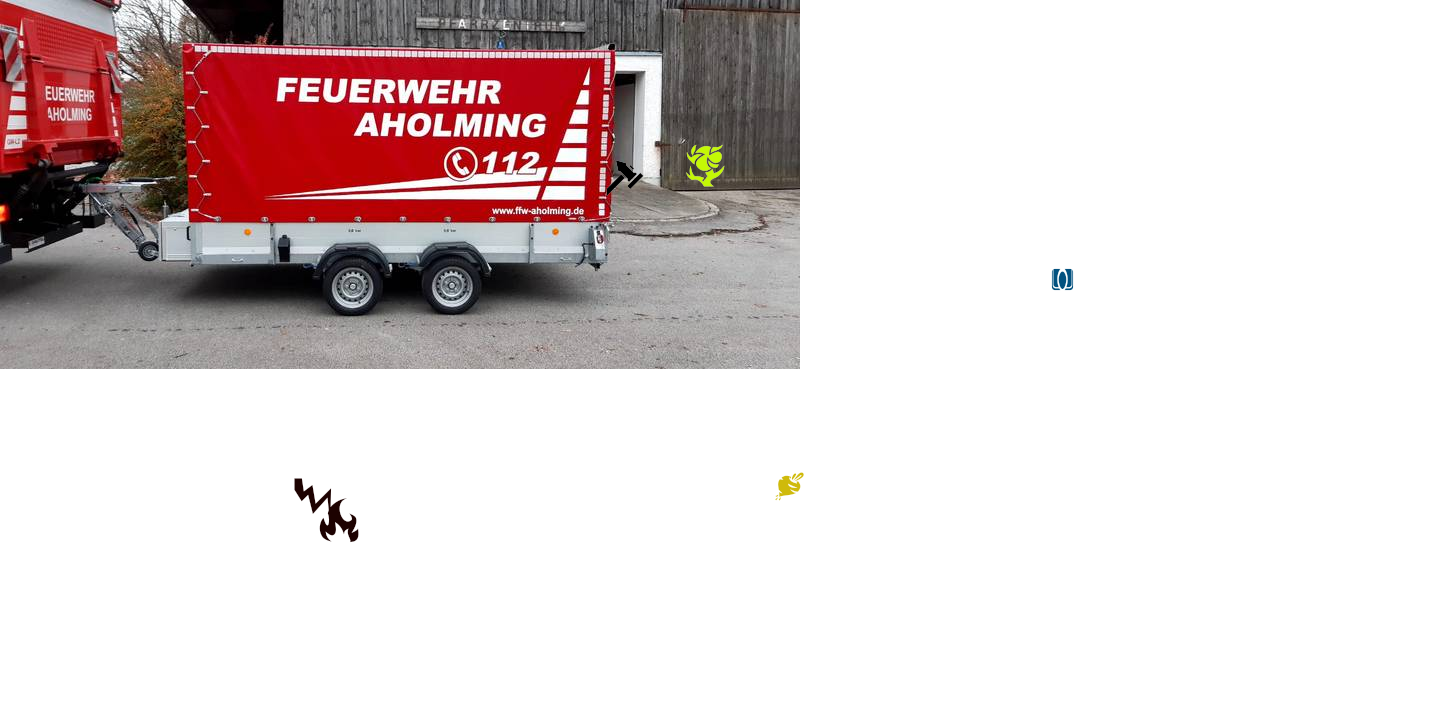  I want to click on access building or crafting tools, so click(626, 179).